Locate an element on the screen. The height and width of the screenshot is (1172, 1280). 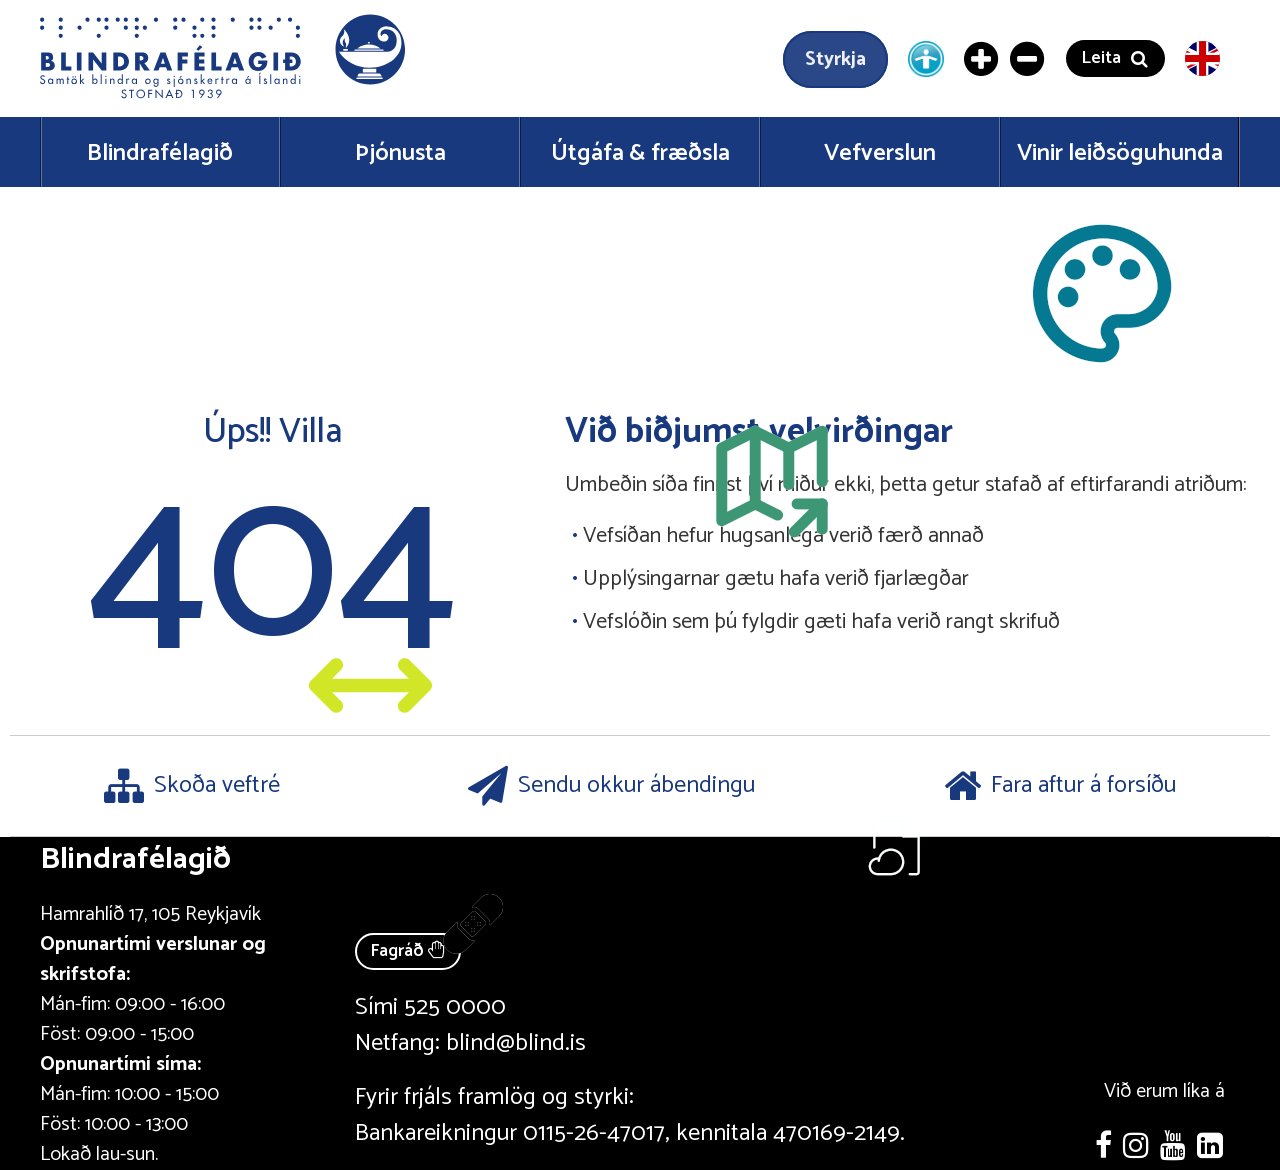
access cloud-synced documents is located at coordinates (896, 847).